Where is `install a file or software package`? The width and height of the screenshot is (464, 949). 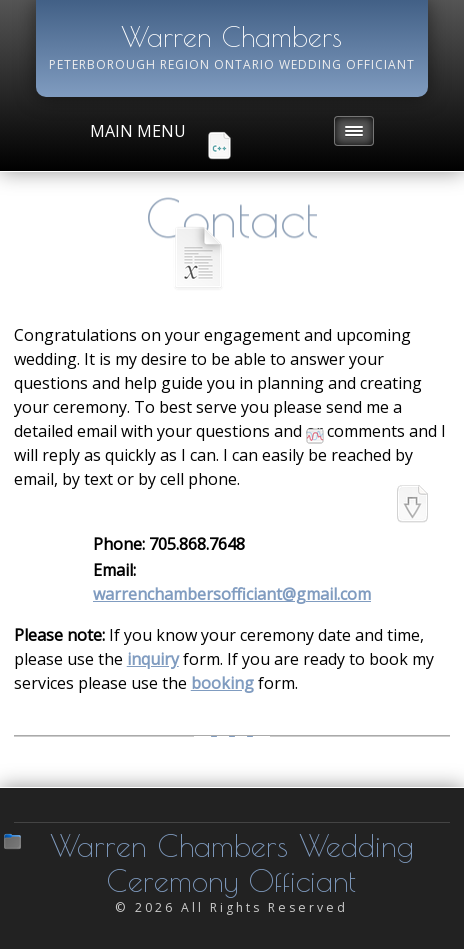 install a file or software package is located at coordinates (412, 503).